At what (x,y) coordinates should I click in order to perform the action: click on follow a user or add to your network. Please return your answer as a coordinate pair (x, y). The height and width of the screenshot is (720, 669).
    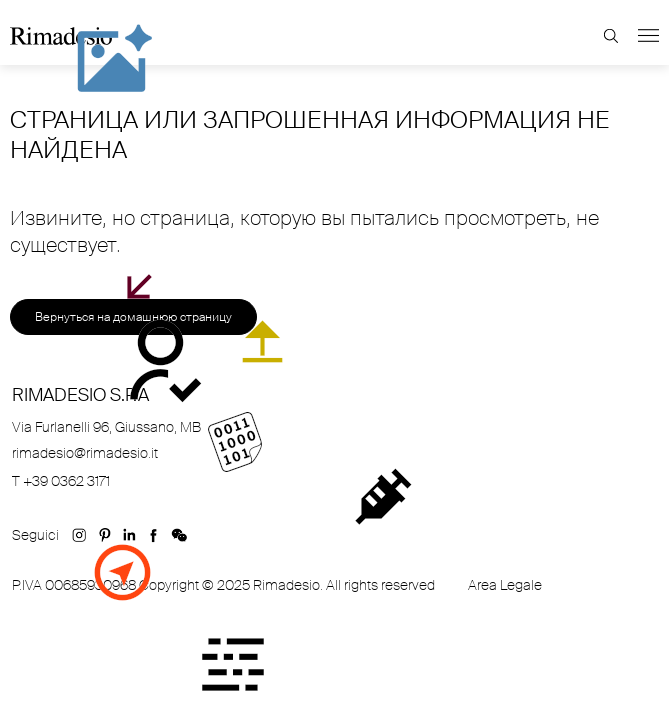
    Looking at the image, I should click on (160, 361).